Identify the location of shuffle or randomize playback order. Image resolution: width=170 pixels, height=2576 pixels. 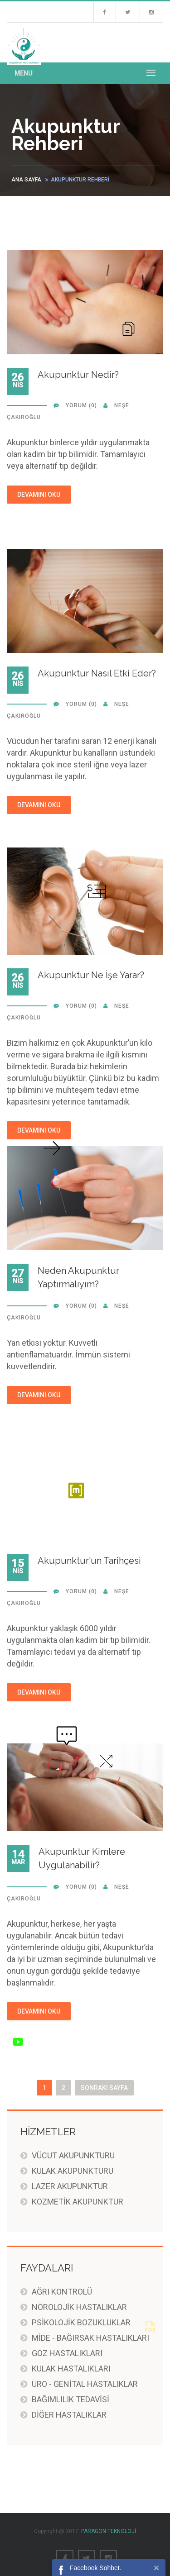
(106, 1761).